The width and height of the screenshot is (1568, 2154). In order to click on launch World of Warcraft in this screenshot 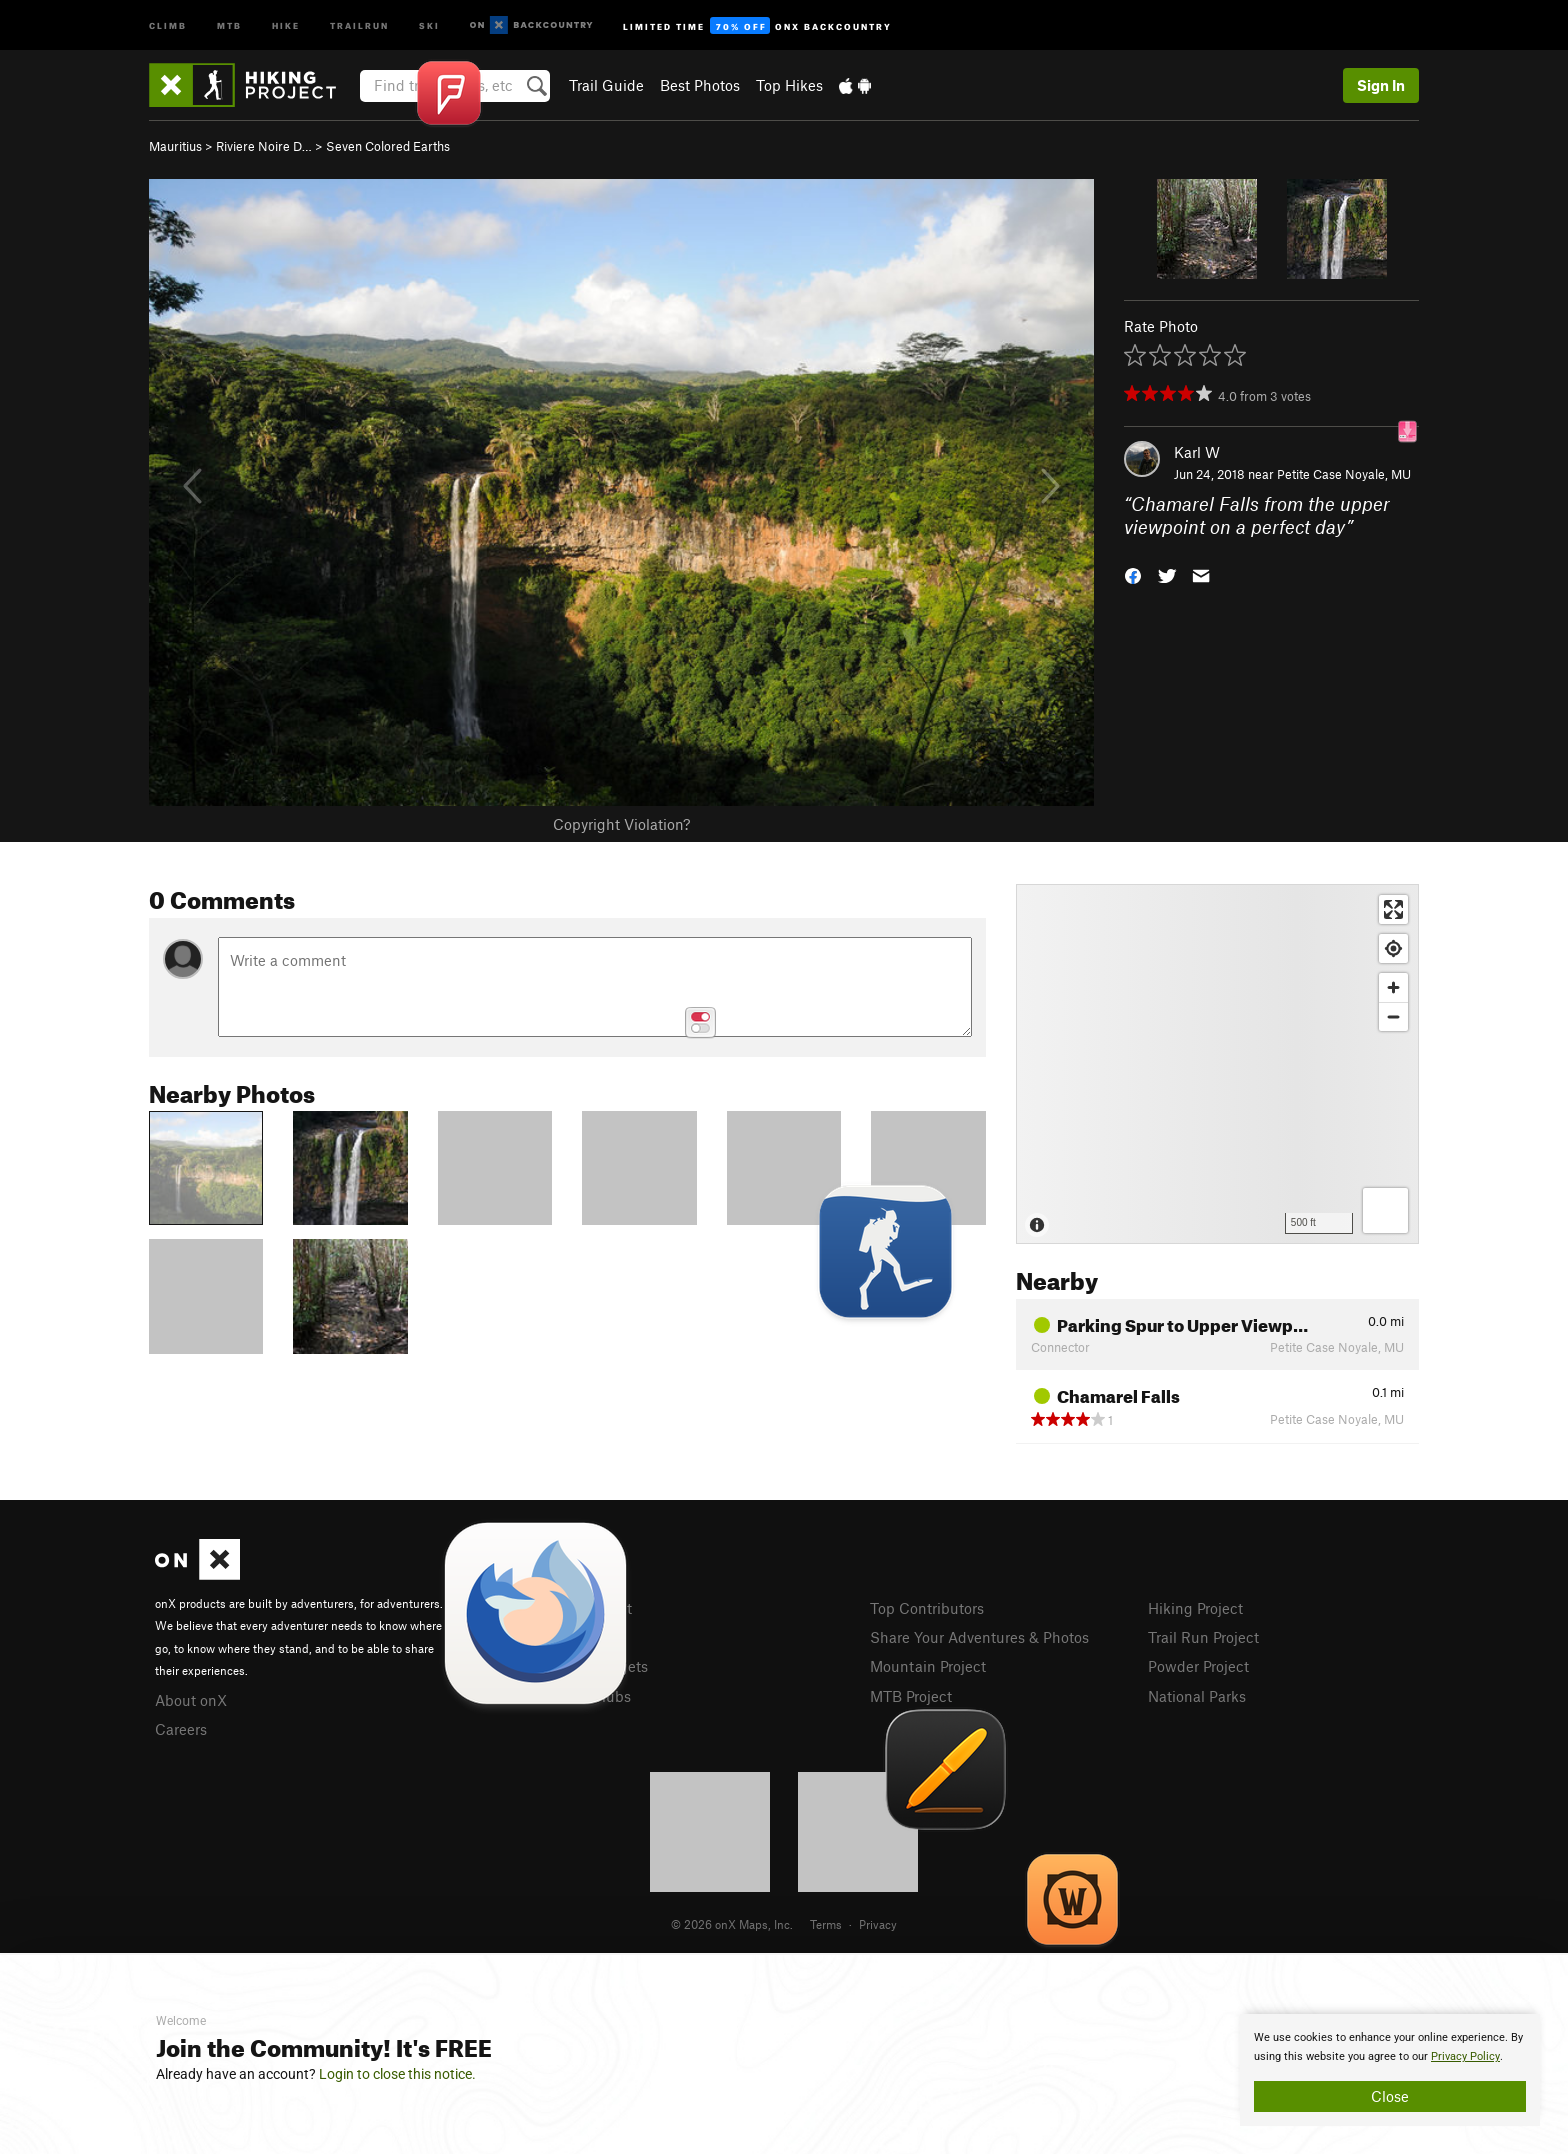, I will do `click(1072, 1899)`.